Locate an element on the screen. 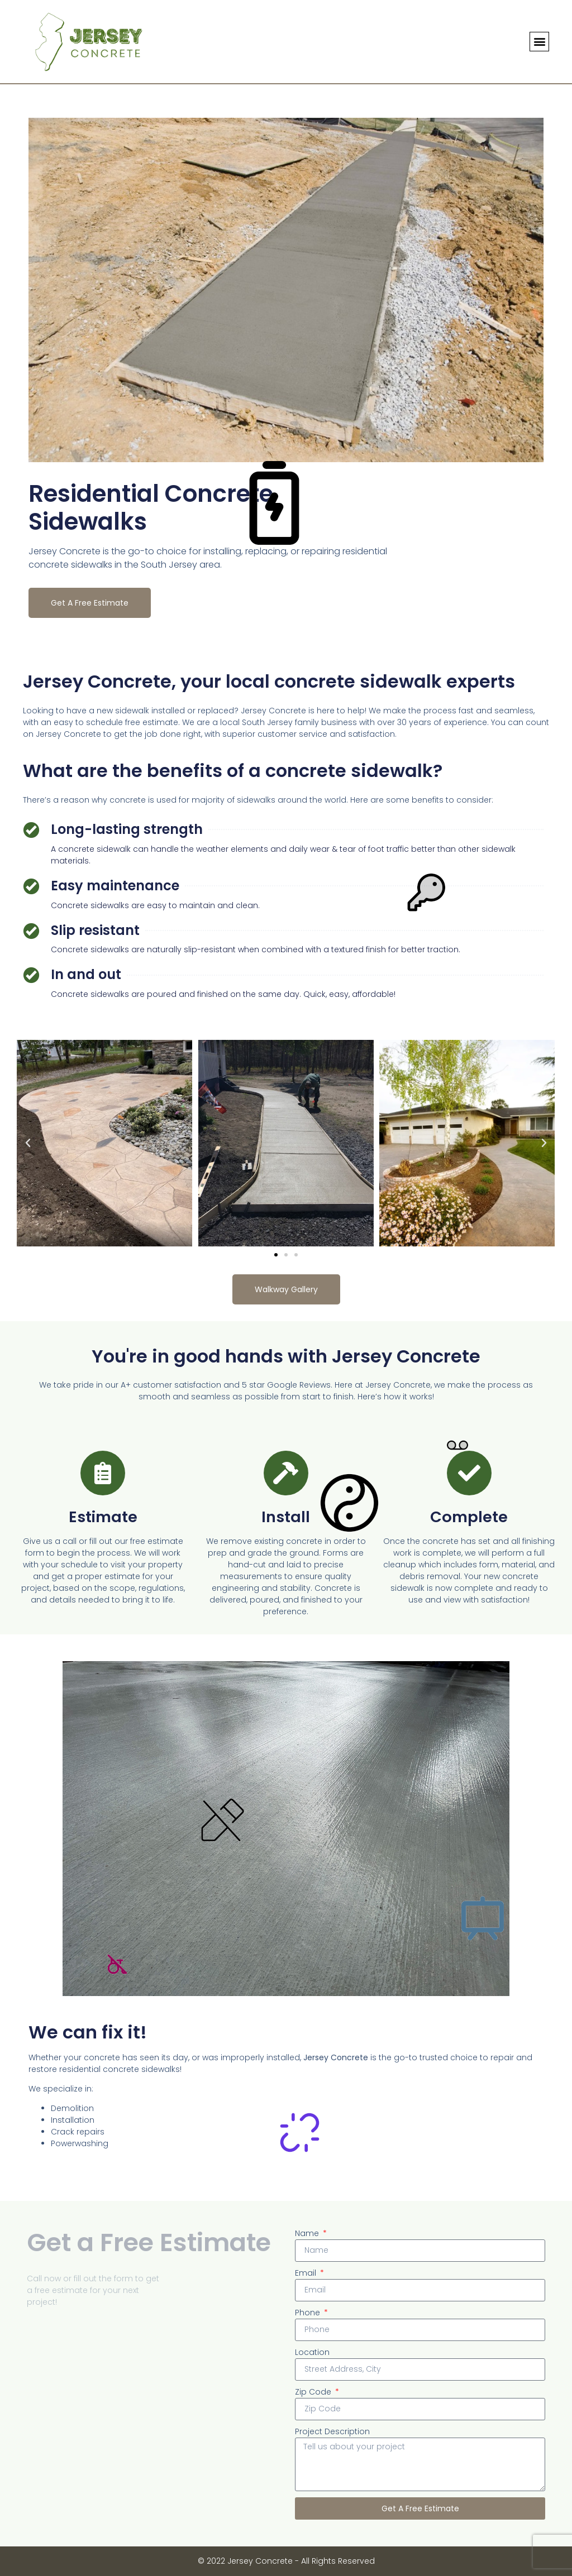 This screenshot has height=2576, width=572. start or view a presentation is located at coordinates (483, 1919).